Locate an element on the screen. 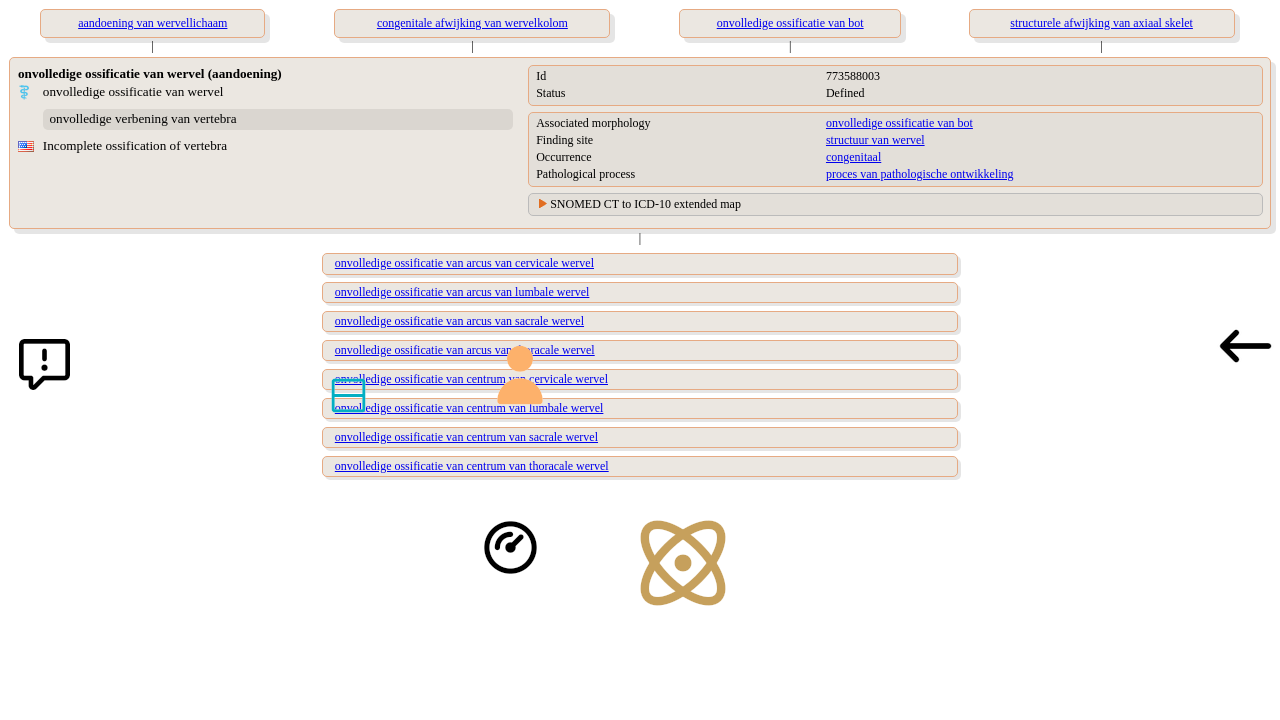  view your profile is located at coordinates (520, 375).